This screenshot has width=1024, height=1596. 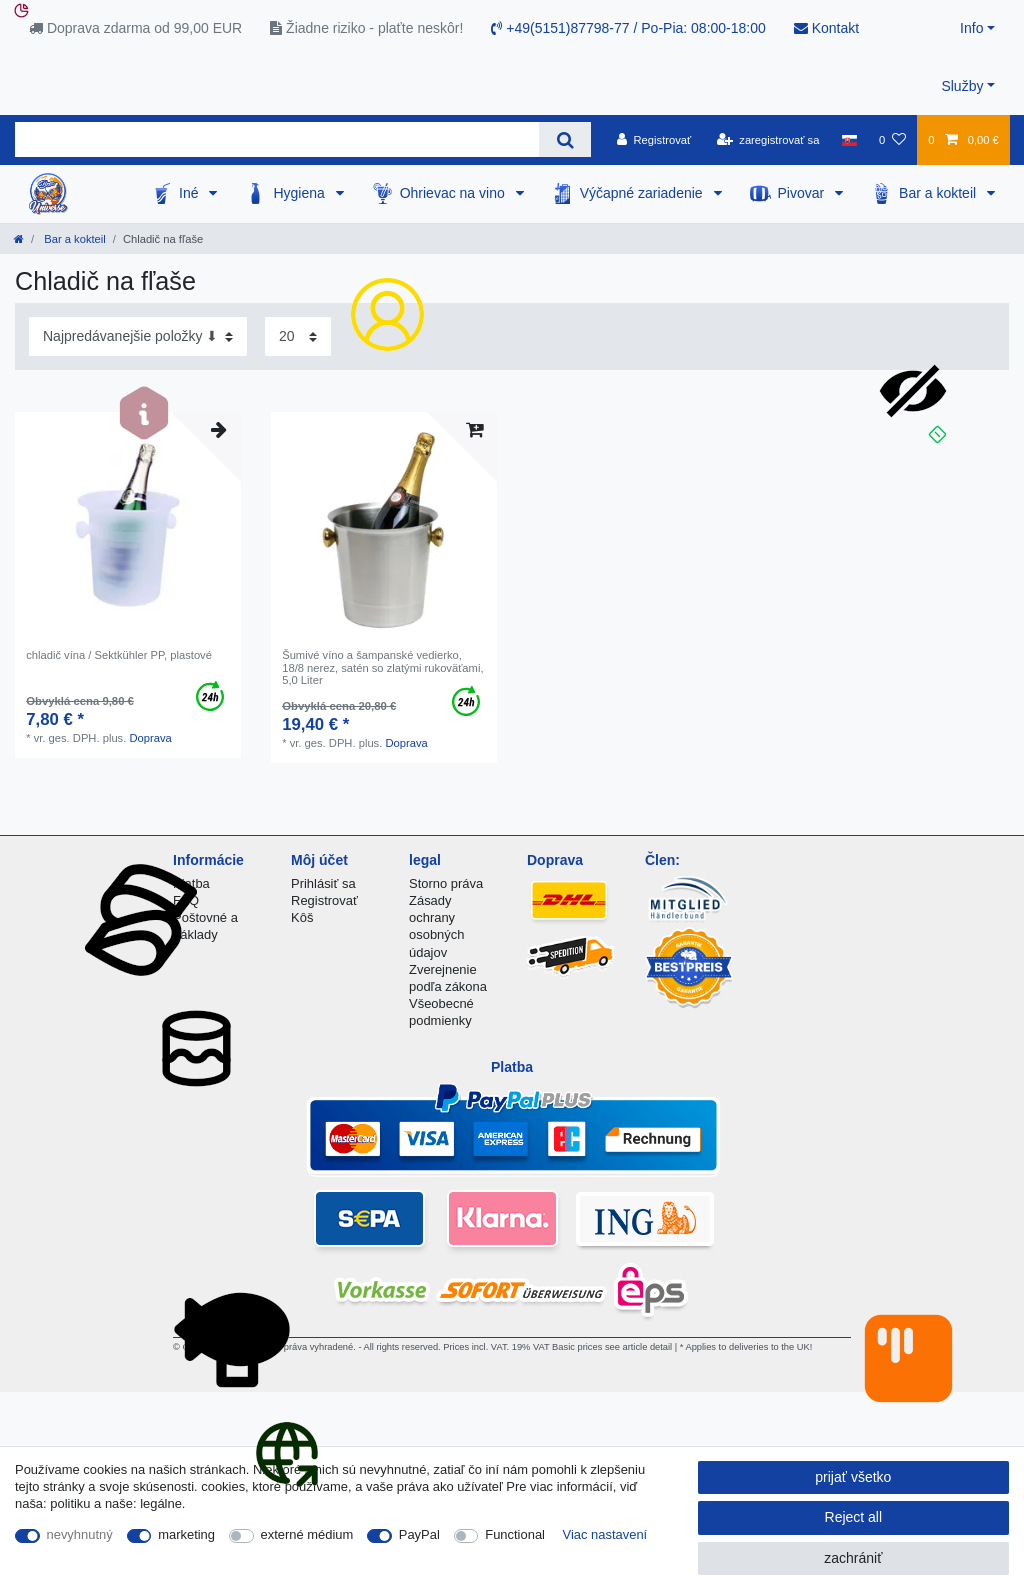 I want to click on access your account settings, so click(x=387, y=314).